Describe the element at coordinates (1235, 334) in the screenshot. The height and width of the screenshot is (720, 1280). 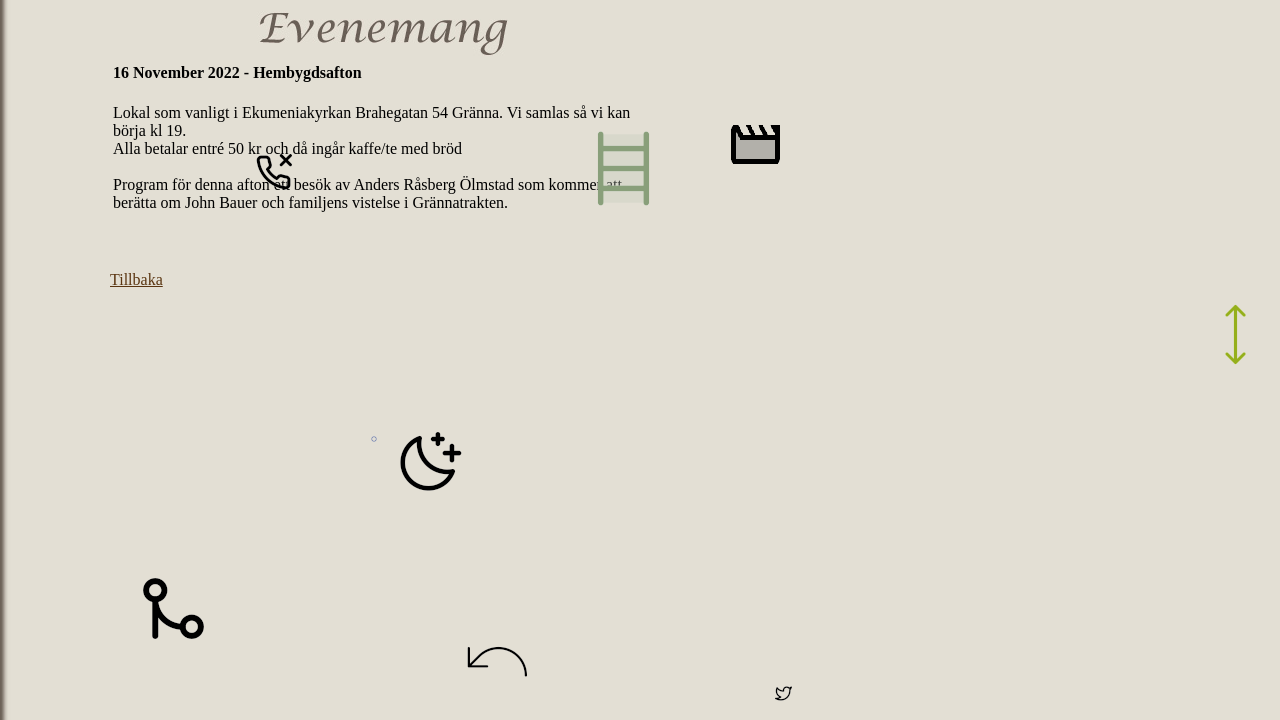
I see `adjust height or vertical size` at that location.